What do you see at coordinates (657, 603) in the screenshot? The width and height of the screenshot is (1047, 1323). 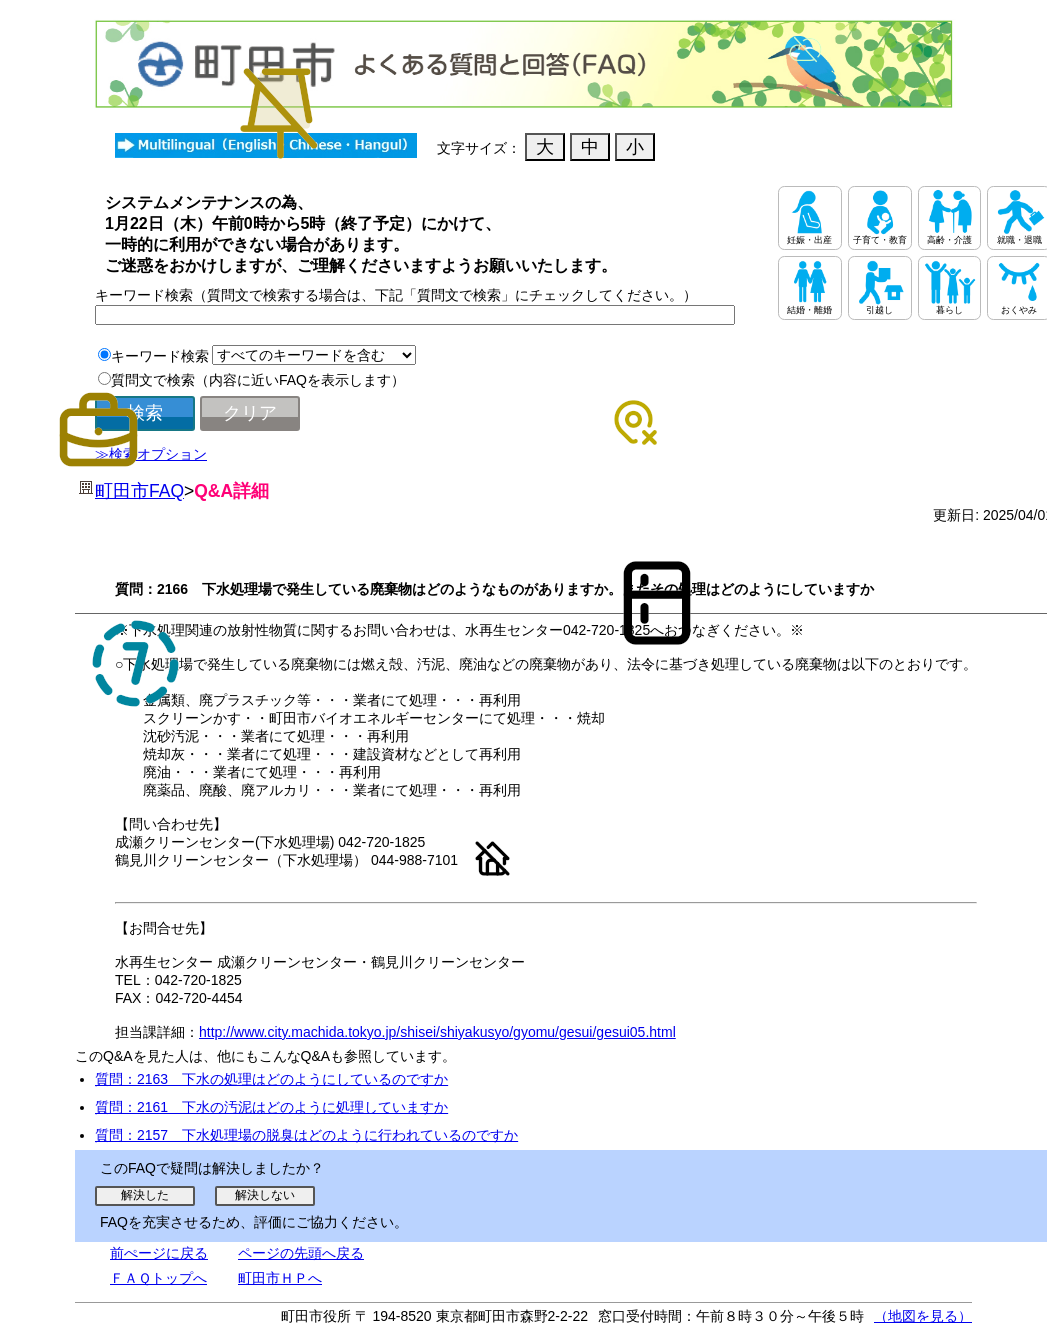 I see `access kitchen appliance controls` at bounding box center [657, 603].